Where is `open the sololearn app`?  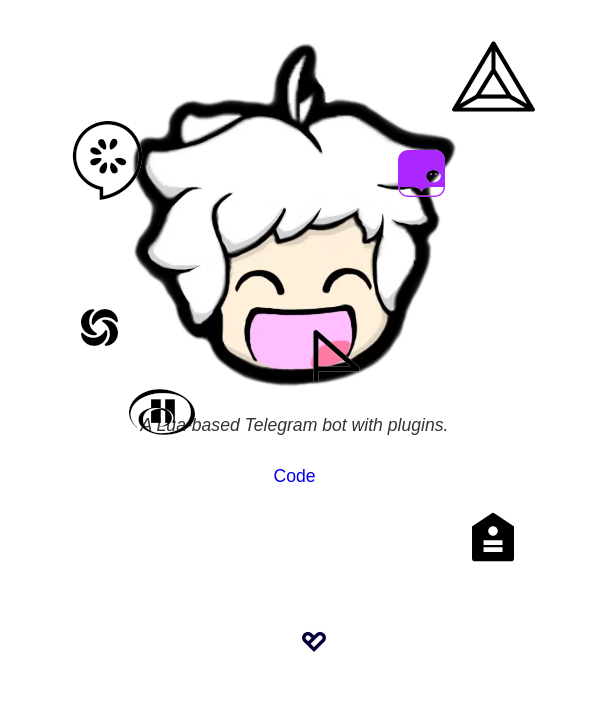 open the sololearn app is located at coordinates (99, 327).